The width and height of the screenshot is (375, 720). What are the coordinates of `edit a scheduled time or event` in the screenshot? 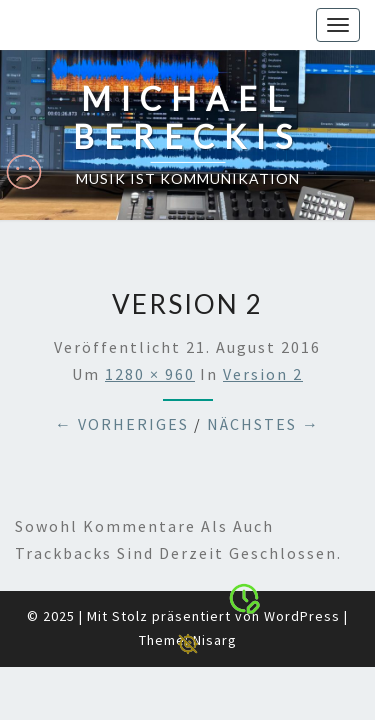 It's located at (244, 598).